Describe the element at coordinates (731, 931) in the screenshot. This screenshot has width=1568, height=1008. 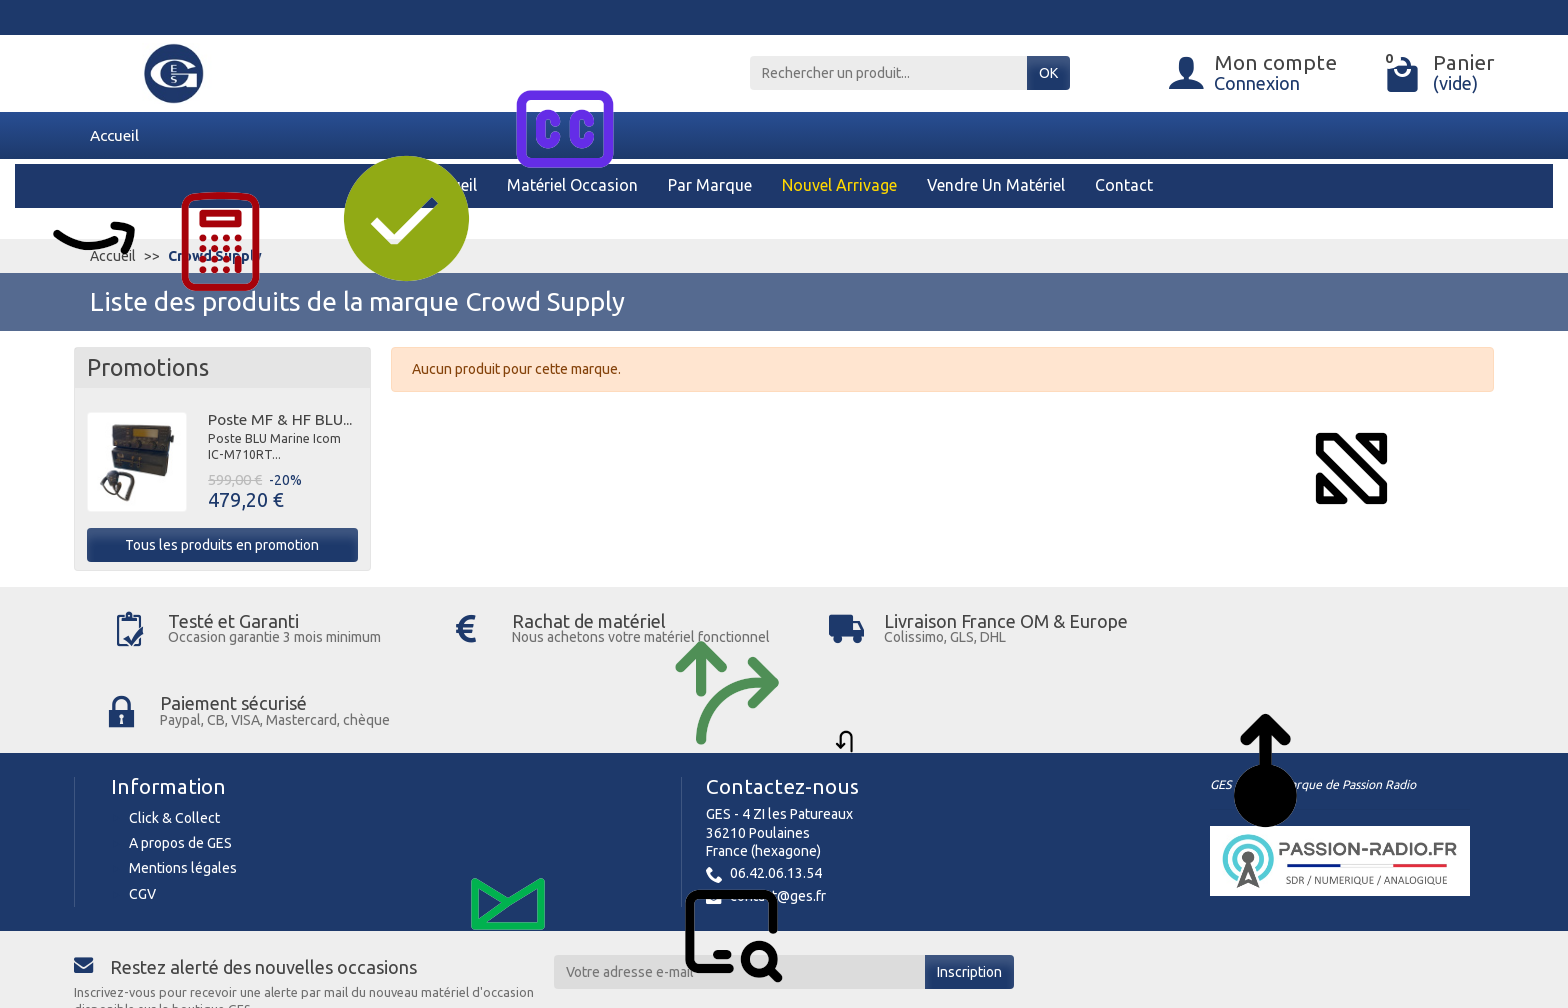
I see `search content on tablet device` at that location.